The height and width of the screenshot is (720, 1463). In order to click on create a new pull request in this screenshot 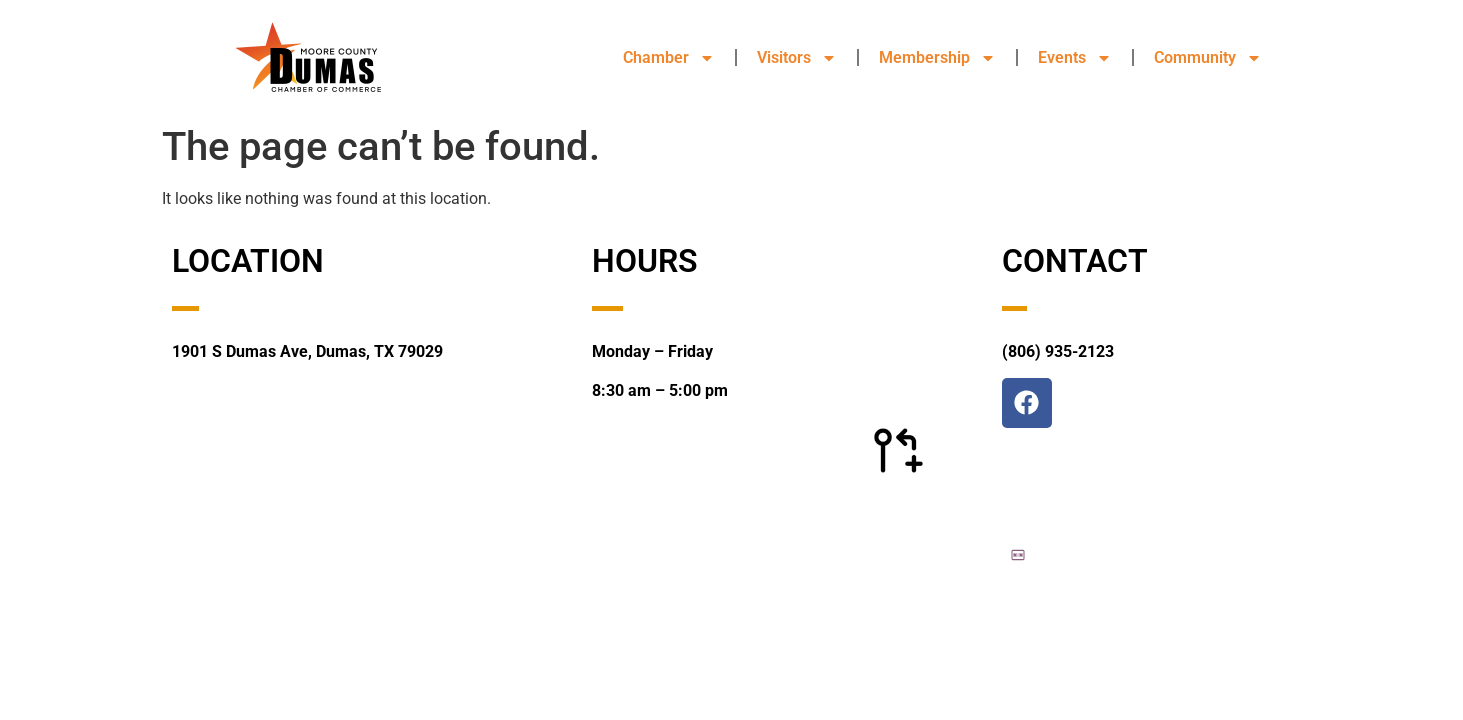, I will do `click(898, 450)`.